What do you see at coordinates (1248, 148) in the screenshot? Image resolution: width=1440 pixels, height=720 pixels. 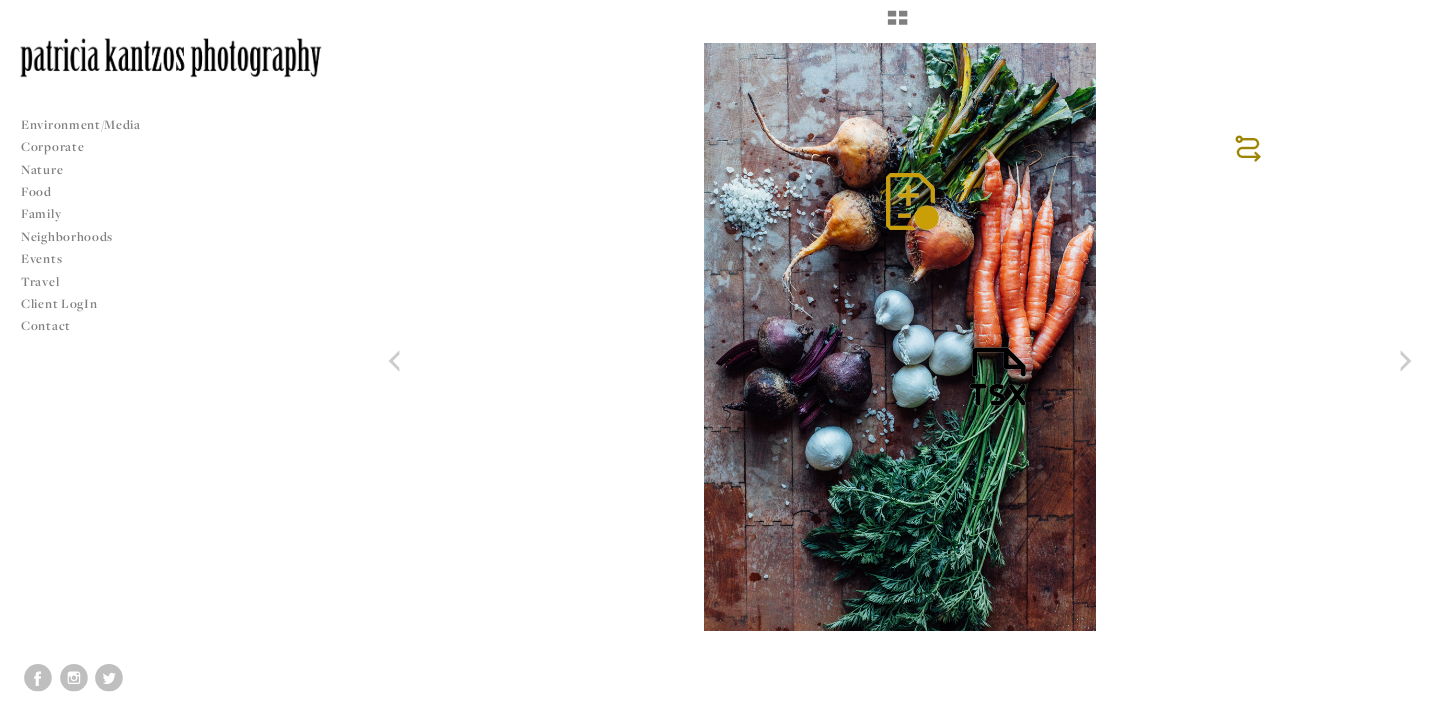 I see `indicates an s-turn right in navigation directions` at bounding box center [1248, 148].